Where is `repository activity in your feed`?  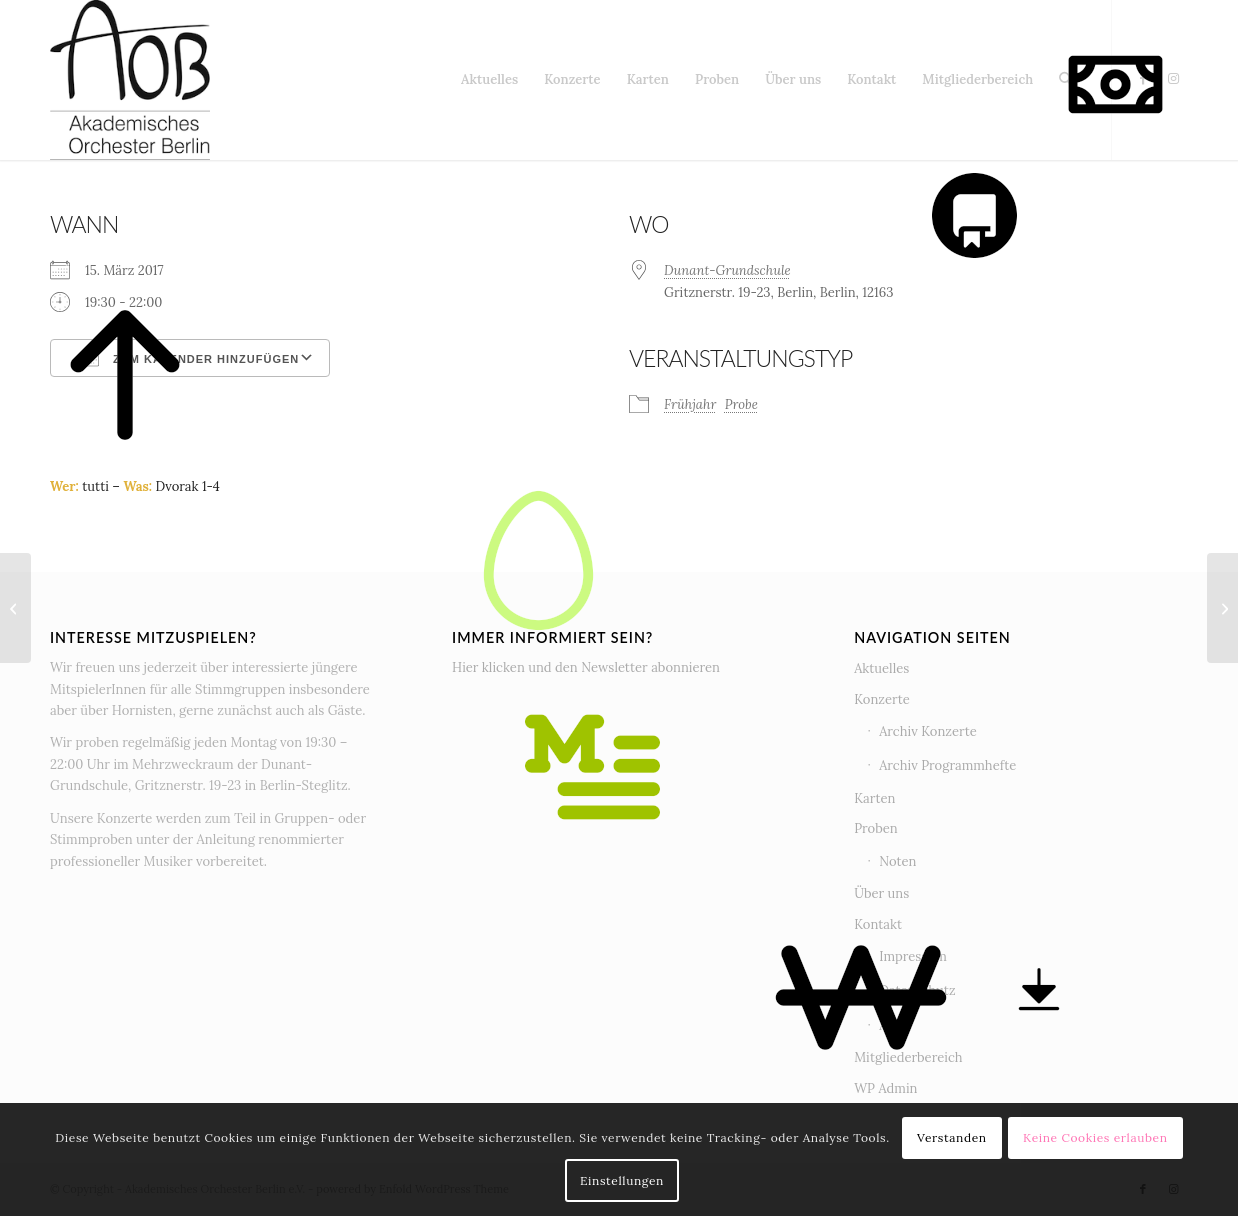
repository activity in your feed is located at coordinates (974, 215).